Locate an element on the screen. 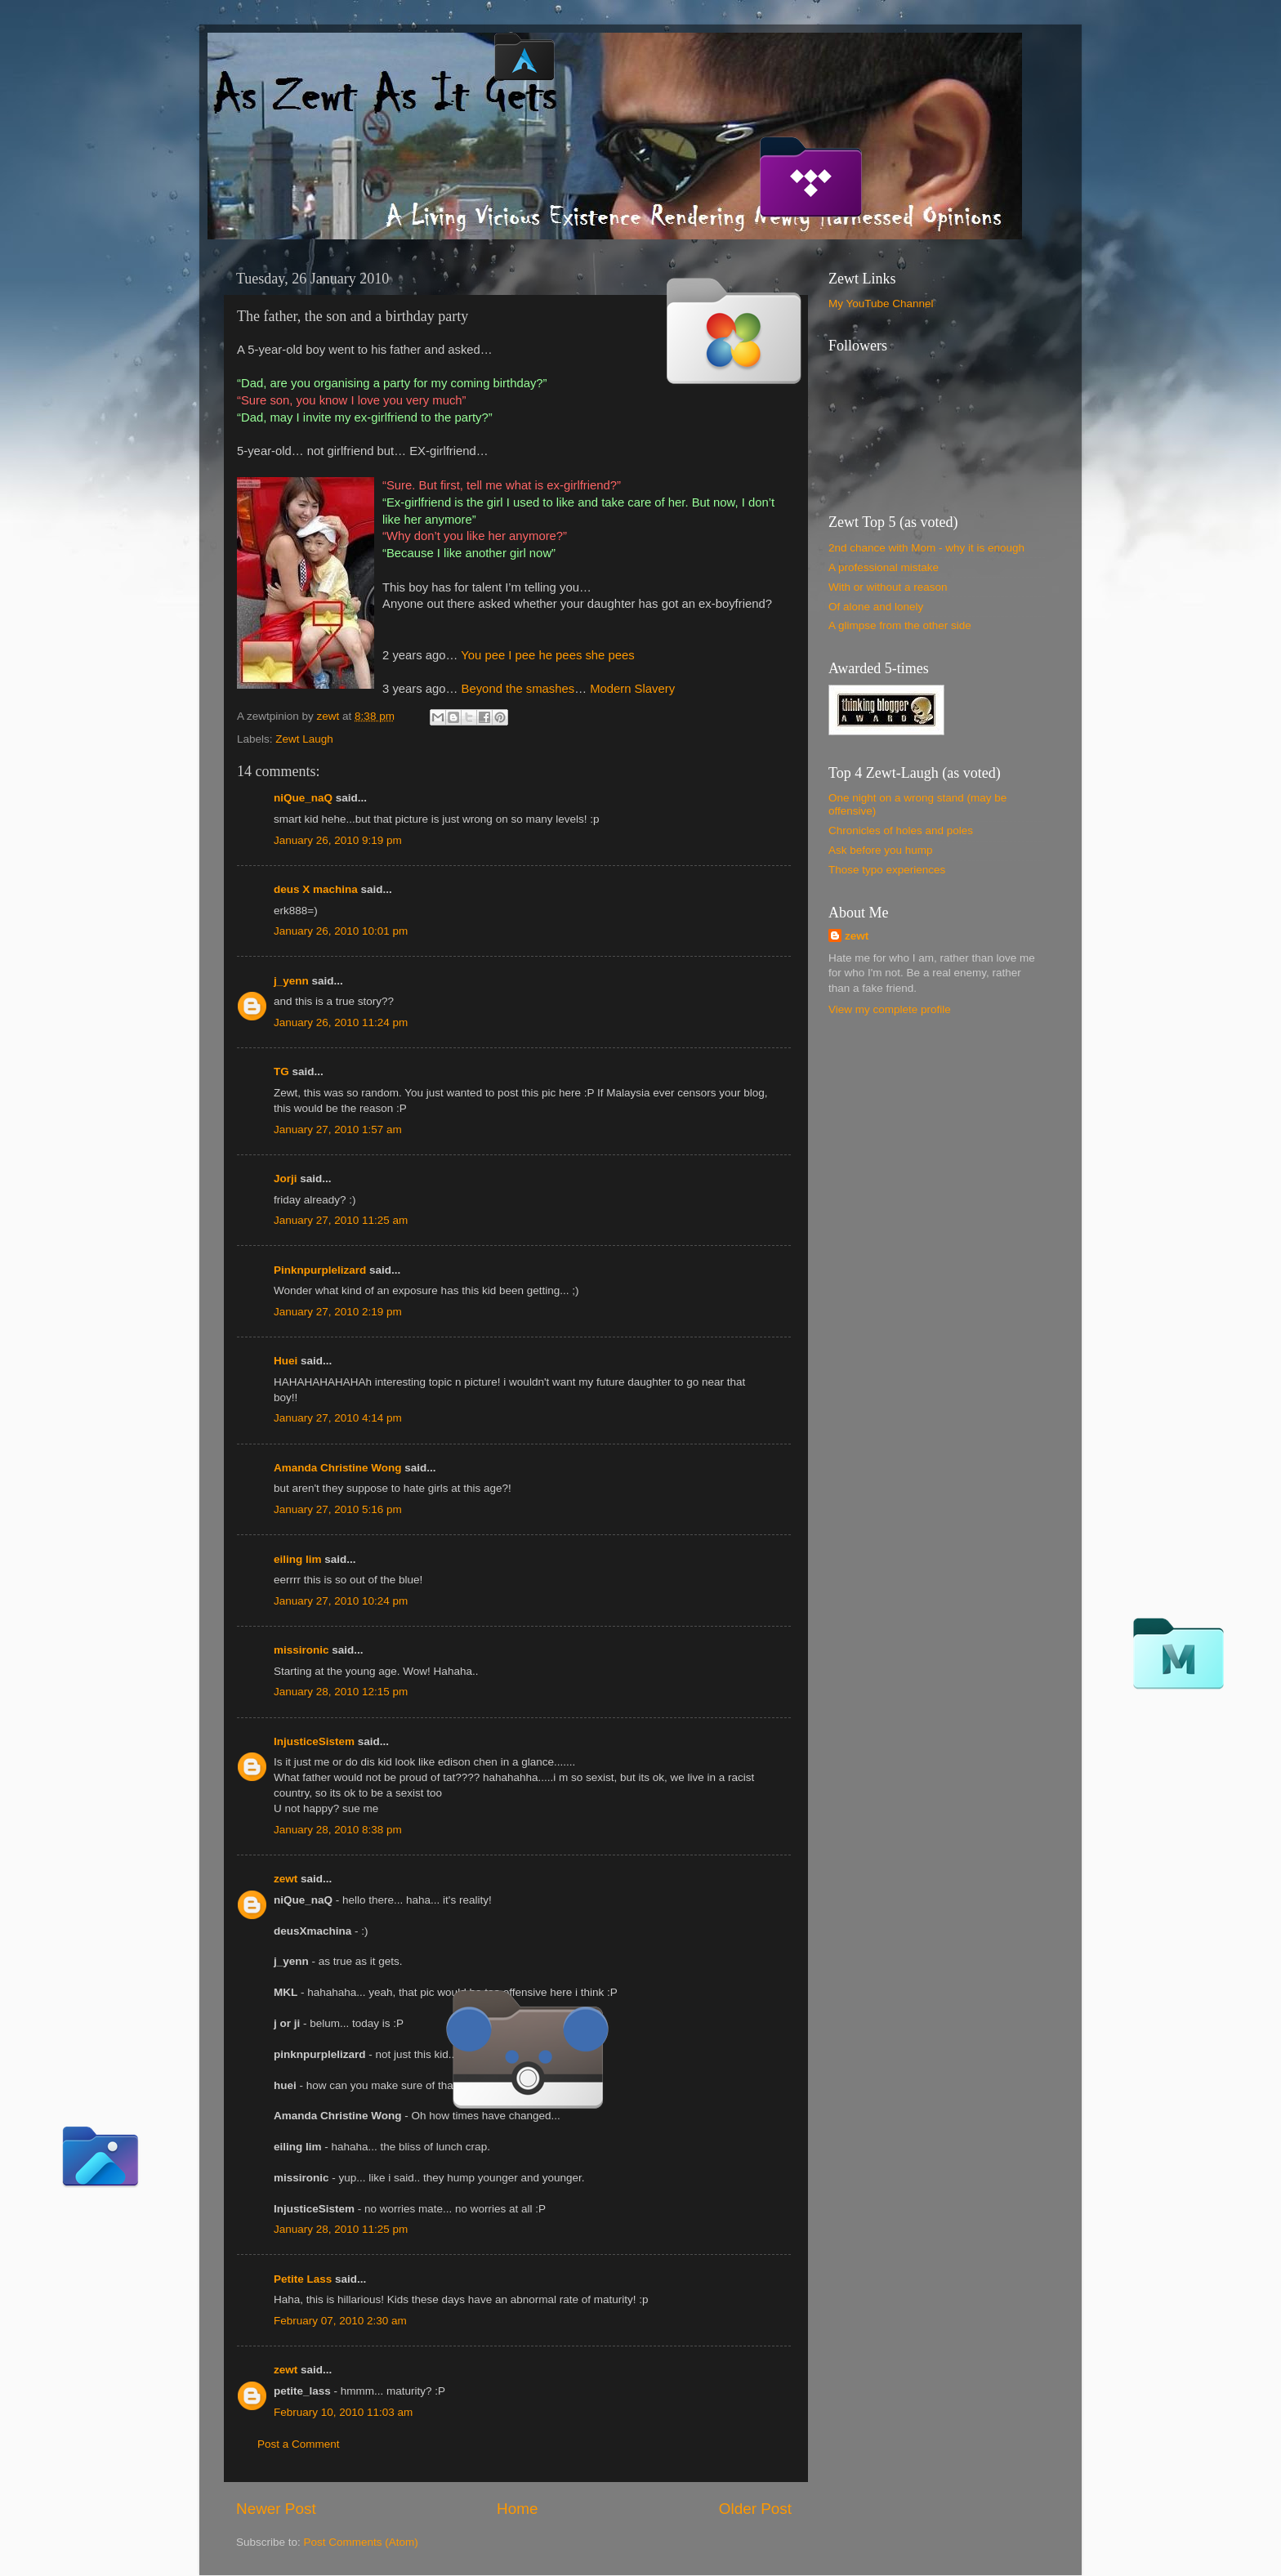 The width and height of the screenshot is (1281, 2576). open the Eleven Forum community folder is located at coordinates (733, 334).